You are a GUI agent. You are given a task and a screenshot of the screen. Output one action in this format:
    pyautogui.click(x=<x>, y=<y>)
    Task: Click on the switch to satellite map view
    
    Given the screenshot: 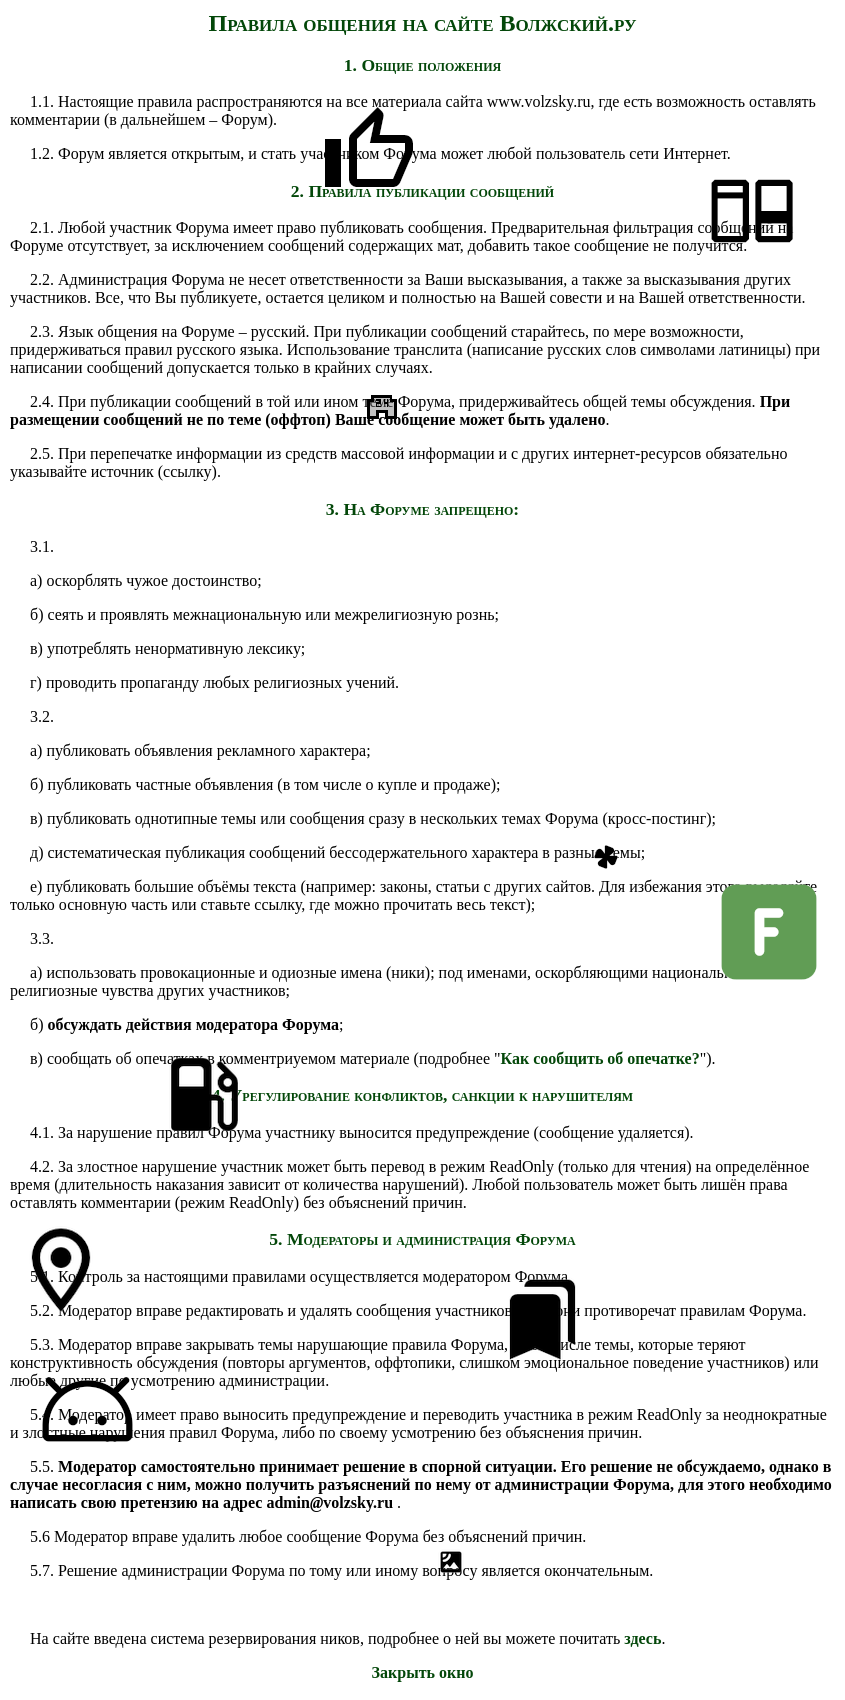 What is the action you would take?
    pyautogui.click(x=451, y=1562)
    